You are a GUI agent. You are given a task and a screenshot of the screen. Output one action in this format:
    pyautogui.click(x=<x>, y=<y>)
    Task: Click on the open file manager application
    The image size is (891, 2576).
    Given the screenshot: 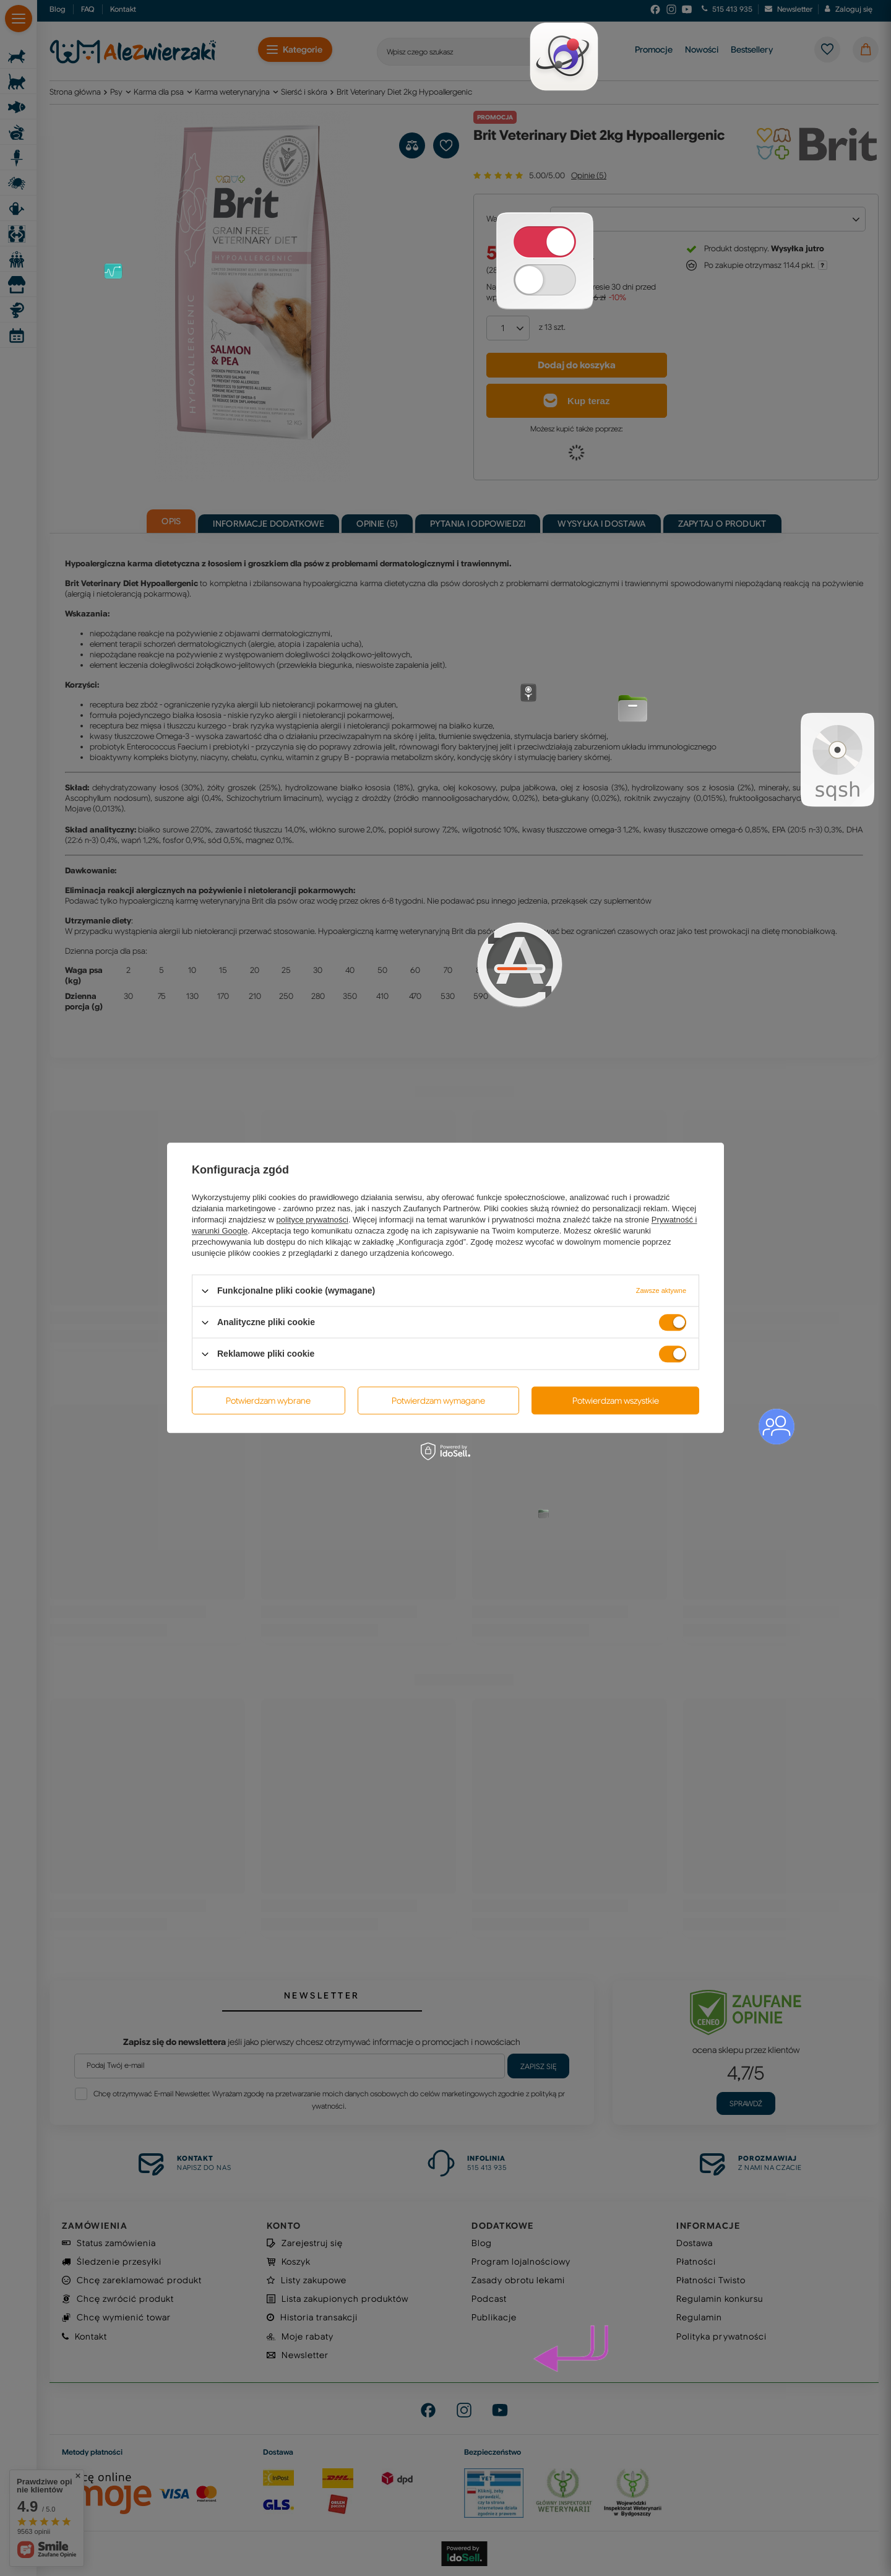 What is the action you would take?
    pyautogui.click(x=632, y=708)
    